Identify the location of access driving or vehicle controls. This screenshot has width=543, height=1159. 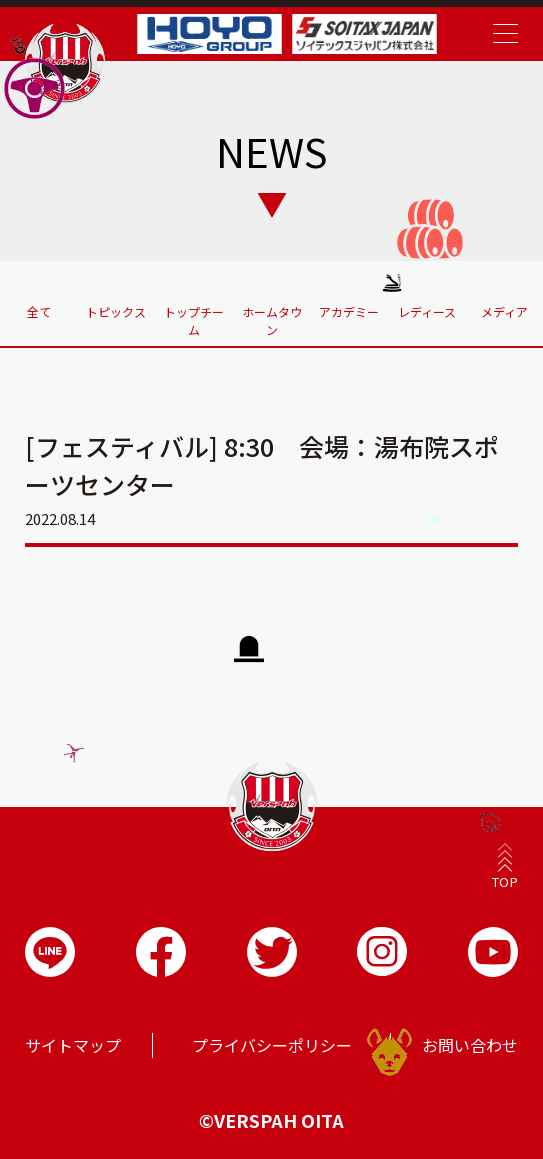
(34, 88).